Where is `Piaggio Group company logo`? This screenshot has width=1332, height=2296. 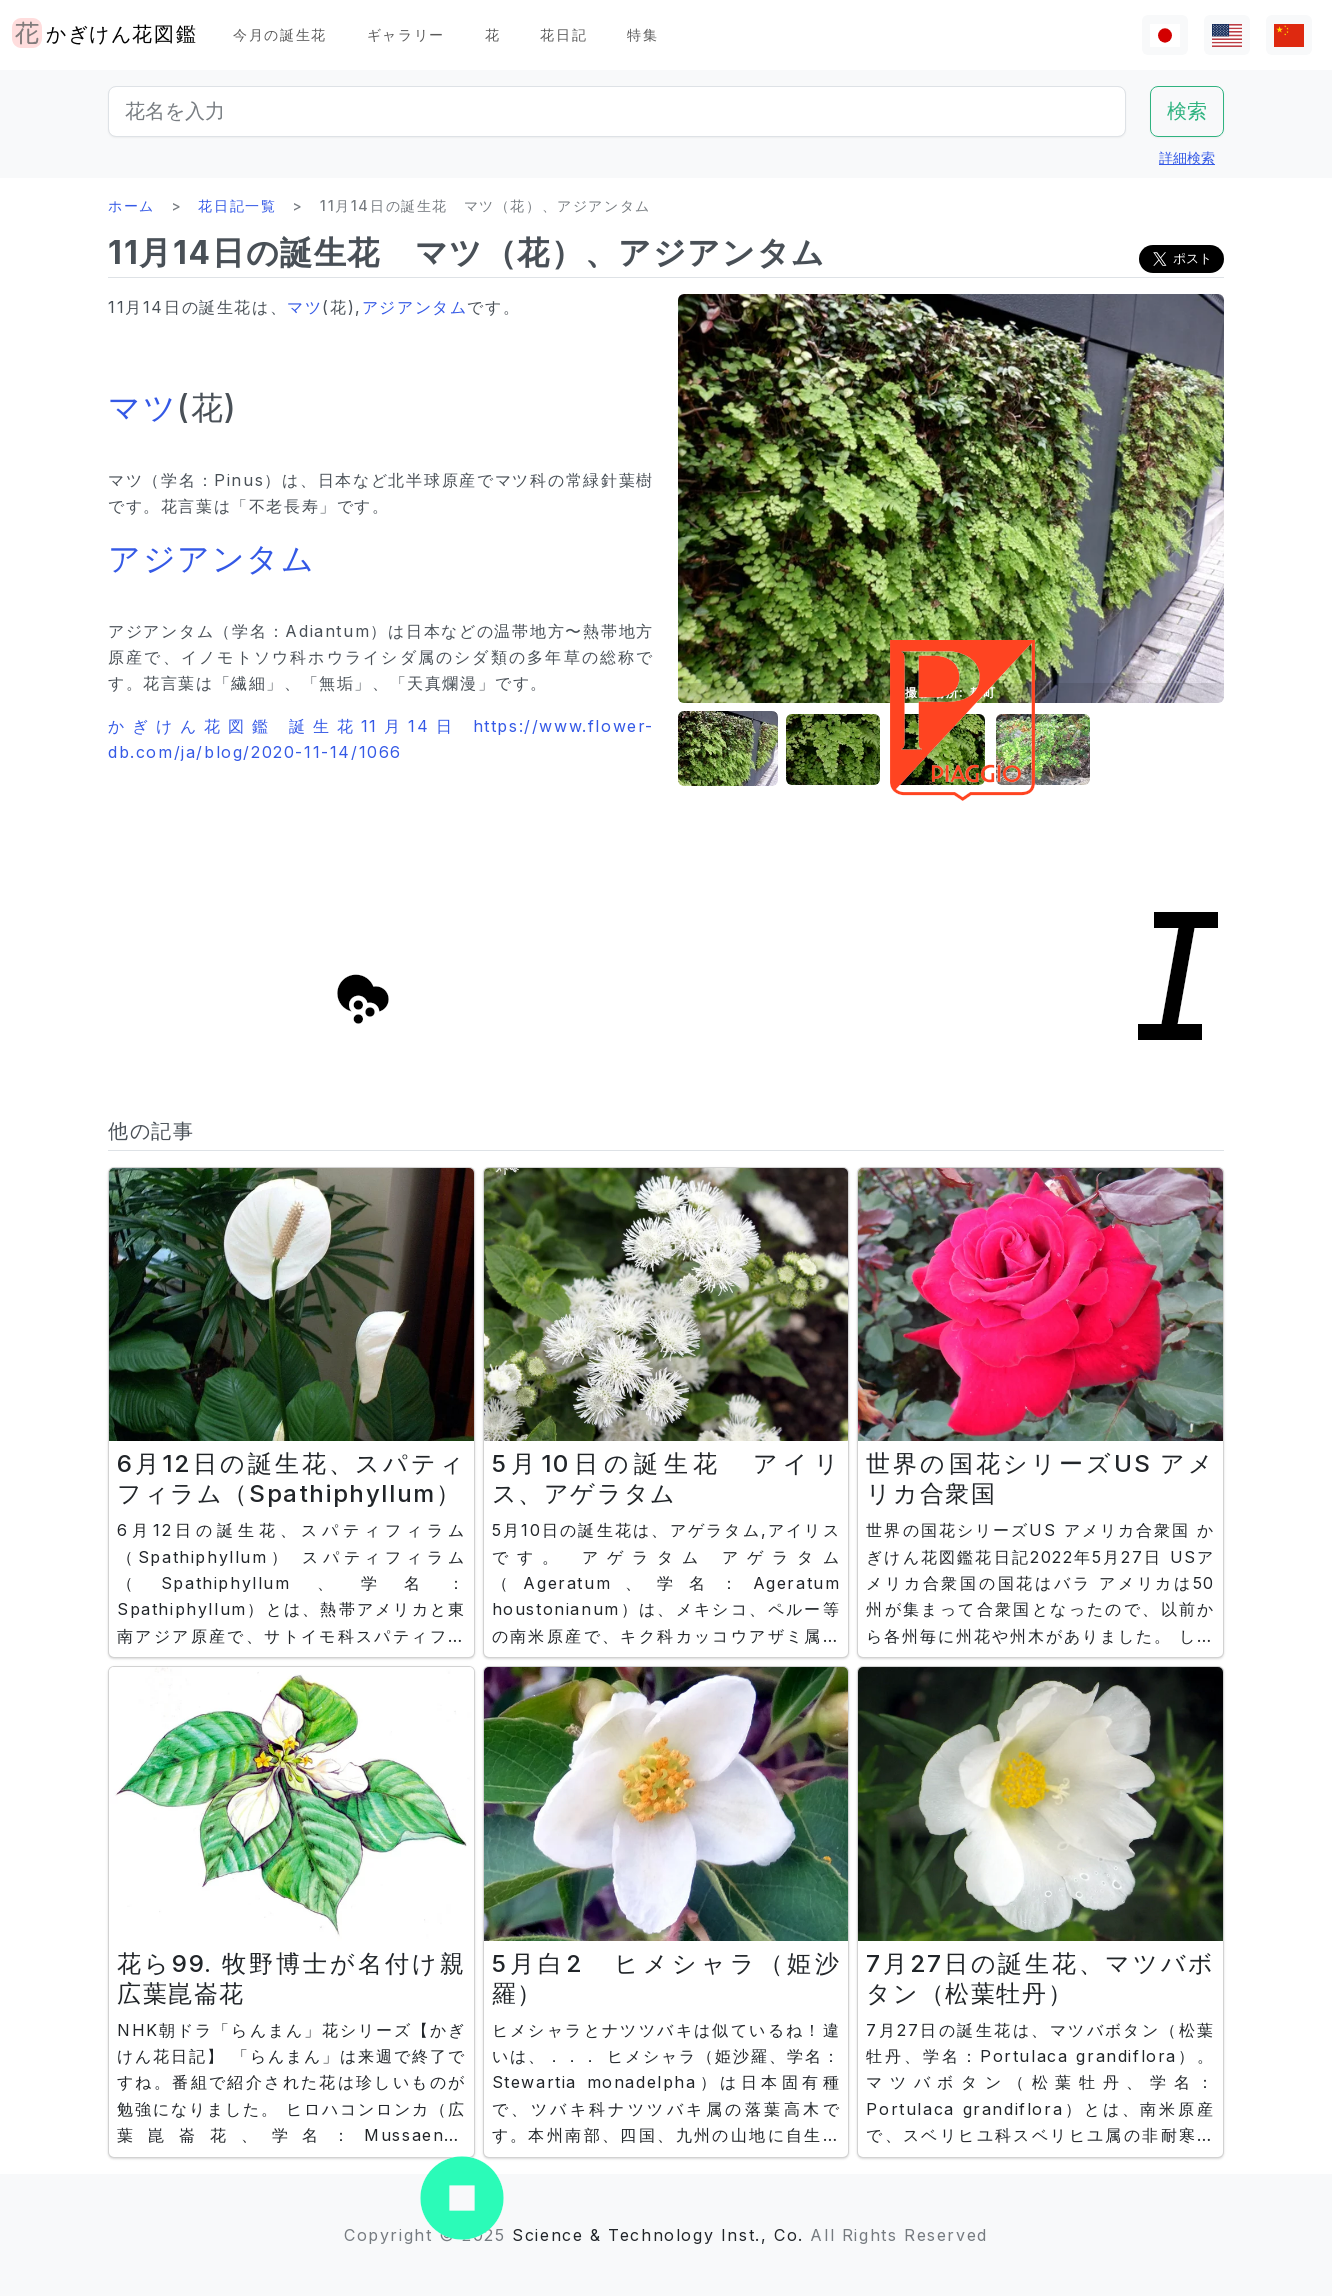 Piaggio Group company logo is located at coordinates (962, 720).